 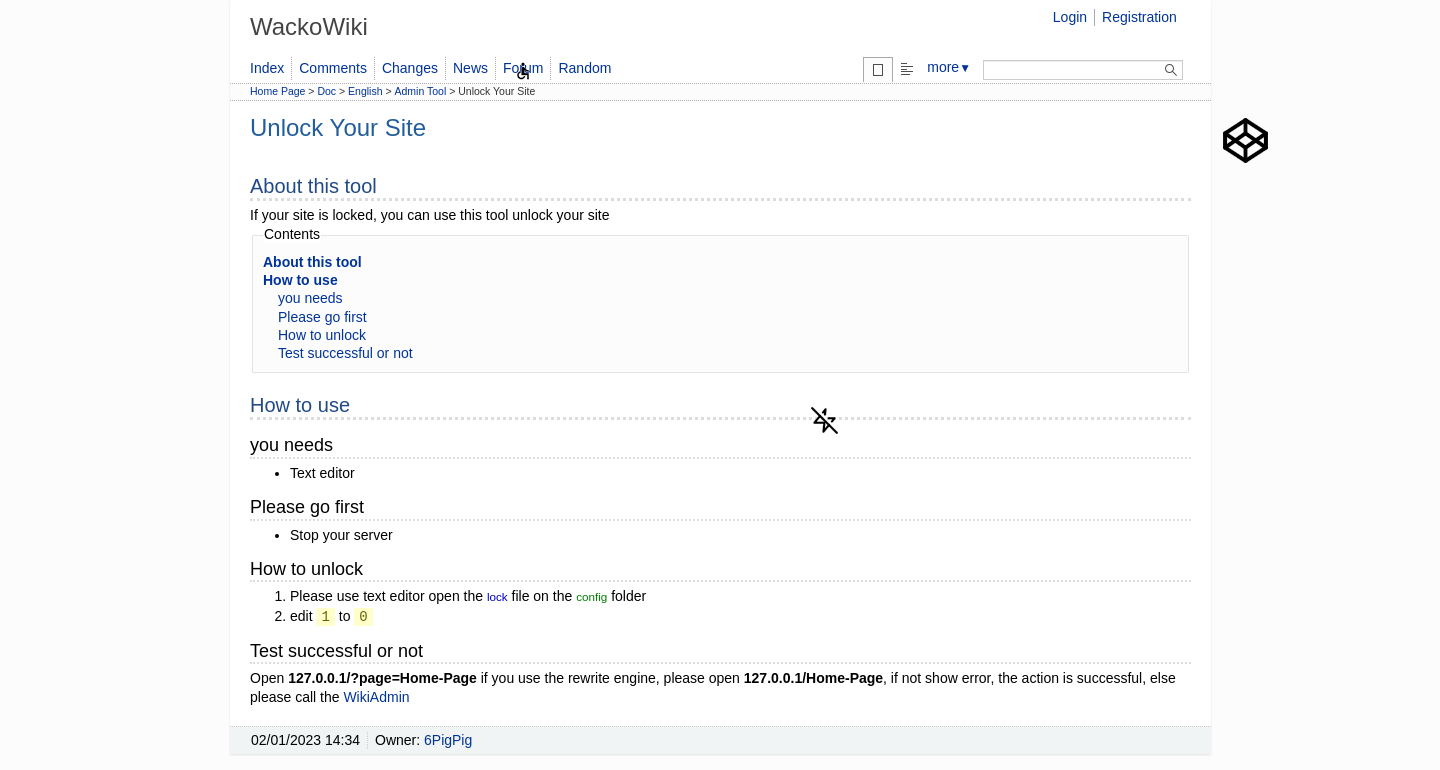 What do you see at coordinates (1245, 140) in the screenshot?
I see `open CodePen` at bounding box center [1245, 140].